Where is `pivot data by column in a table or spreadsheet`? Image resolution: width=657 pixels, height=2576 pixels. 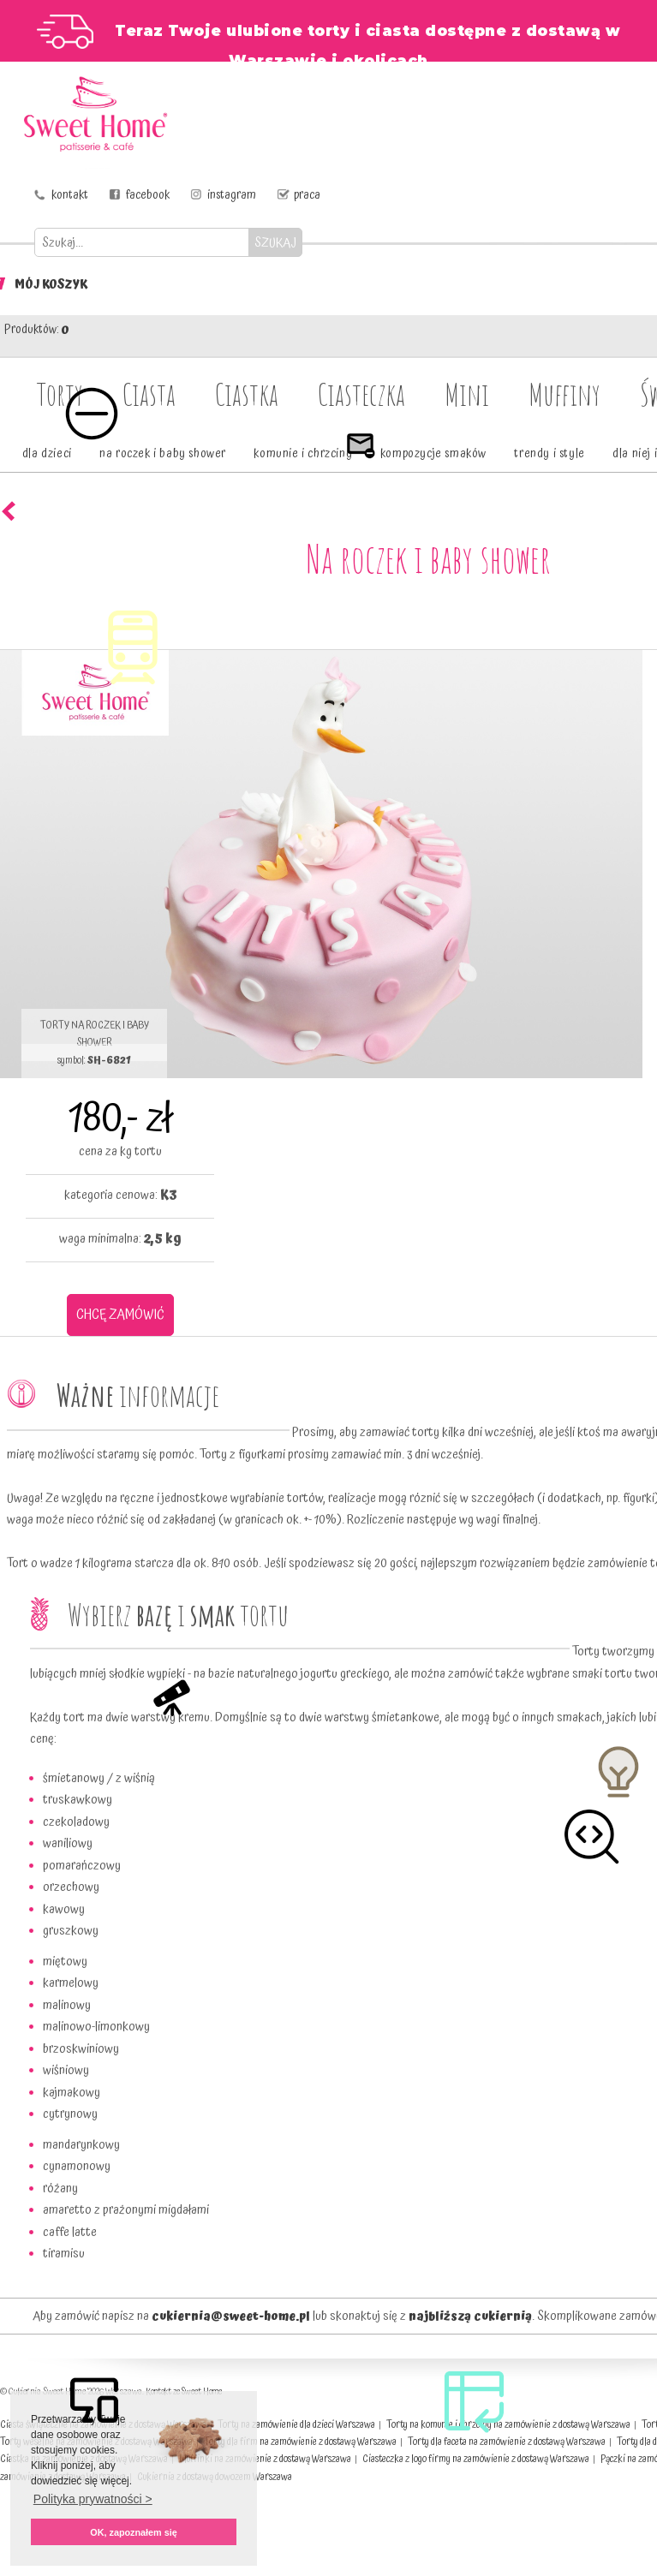 pivot data by column in a table or spreadsheet is located at coordinates (474, 2400).